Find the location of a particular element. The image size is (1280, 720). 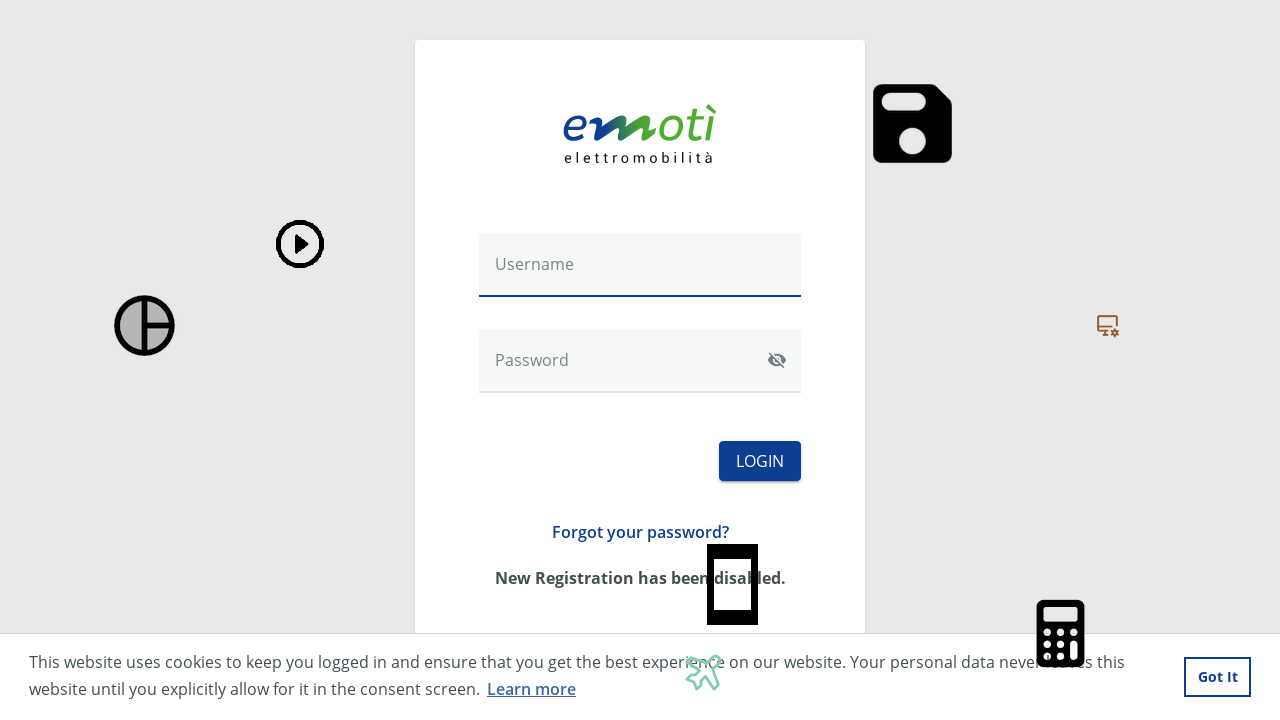

set this device as primary phone is located at coordinates (732, 584).